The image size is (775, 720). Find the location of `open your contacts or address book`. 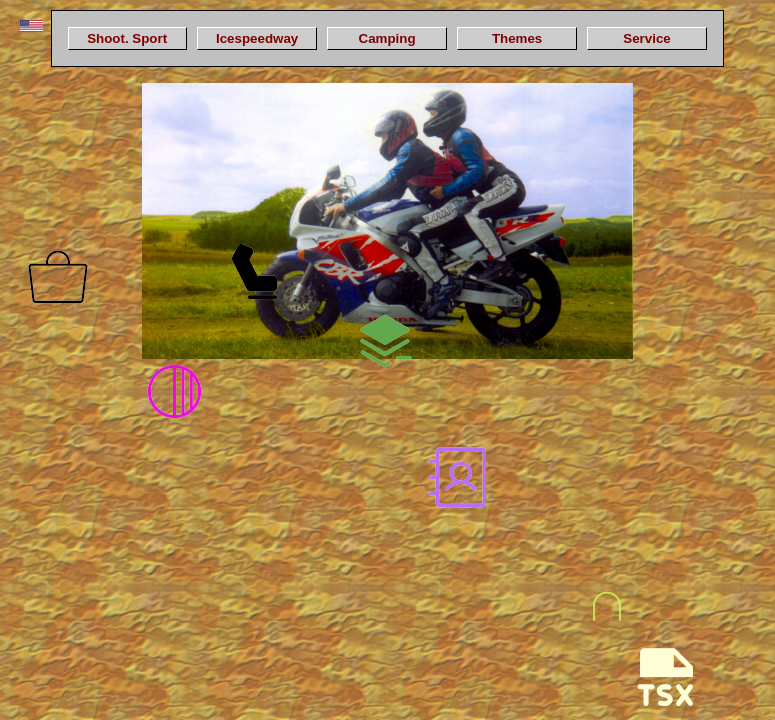

open your contacts or address book is located at coordinates (458, 477).